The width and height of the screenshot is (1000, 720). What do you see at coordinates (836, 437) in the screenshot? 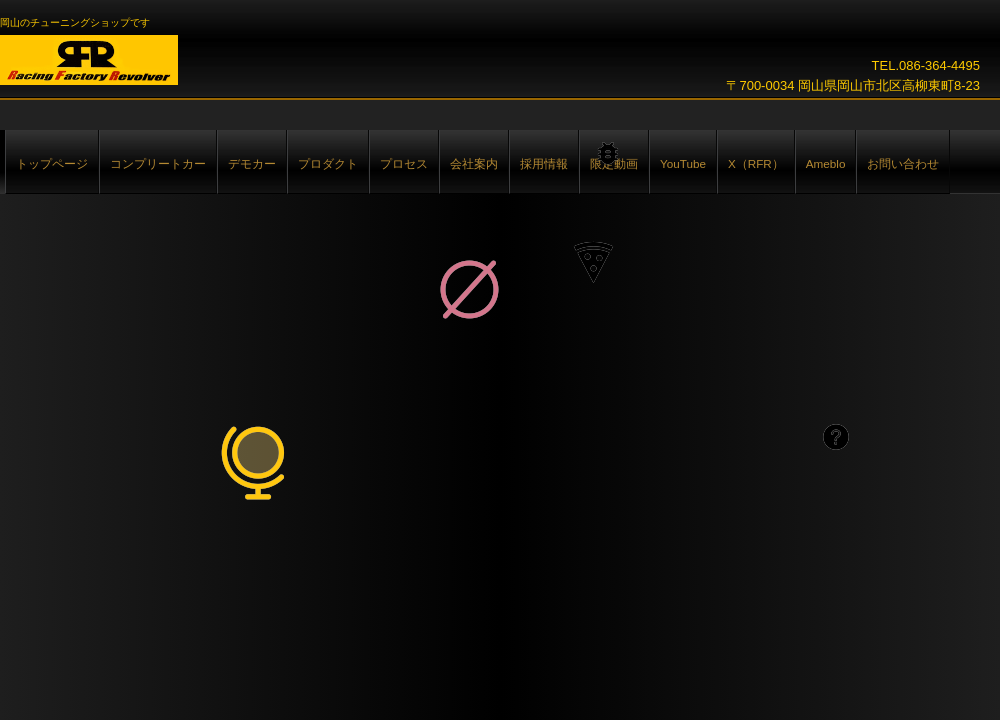
I see `access help or support` at bounding box center [836, 437].